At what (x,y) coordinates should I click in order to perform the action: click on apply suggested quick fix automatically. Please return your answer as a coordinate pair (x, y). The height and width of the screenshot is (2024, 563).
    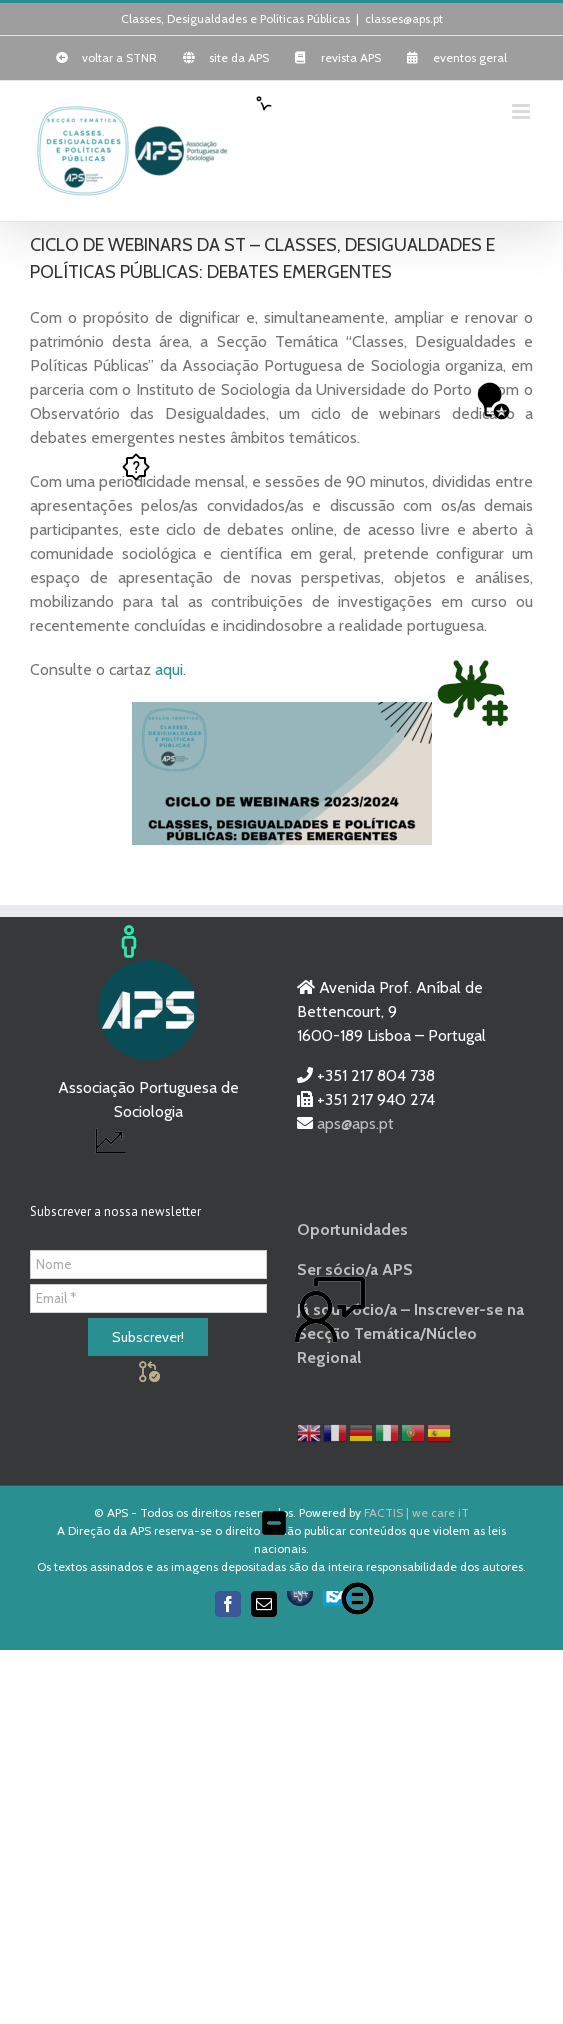
    Looking at the image, I should click on (491, 401).